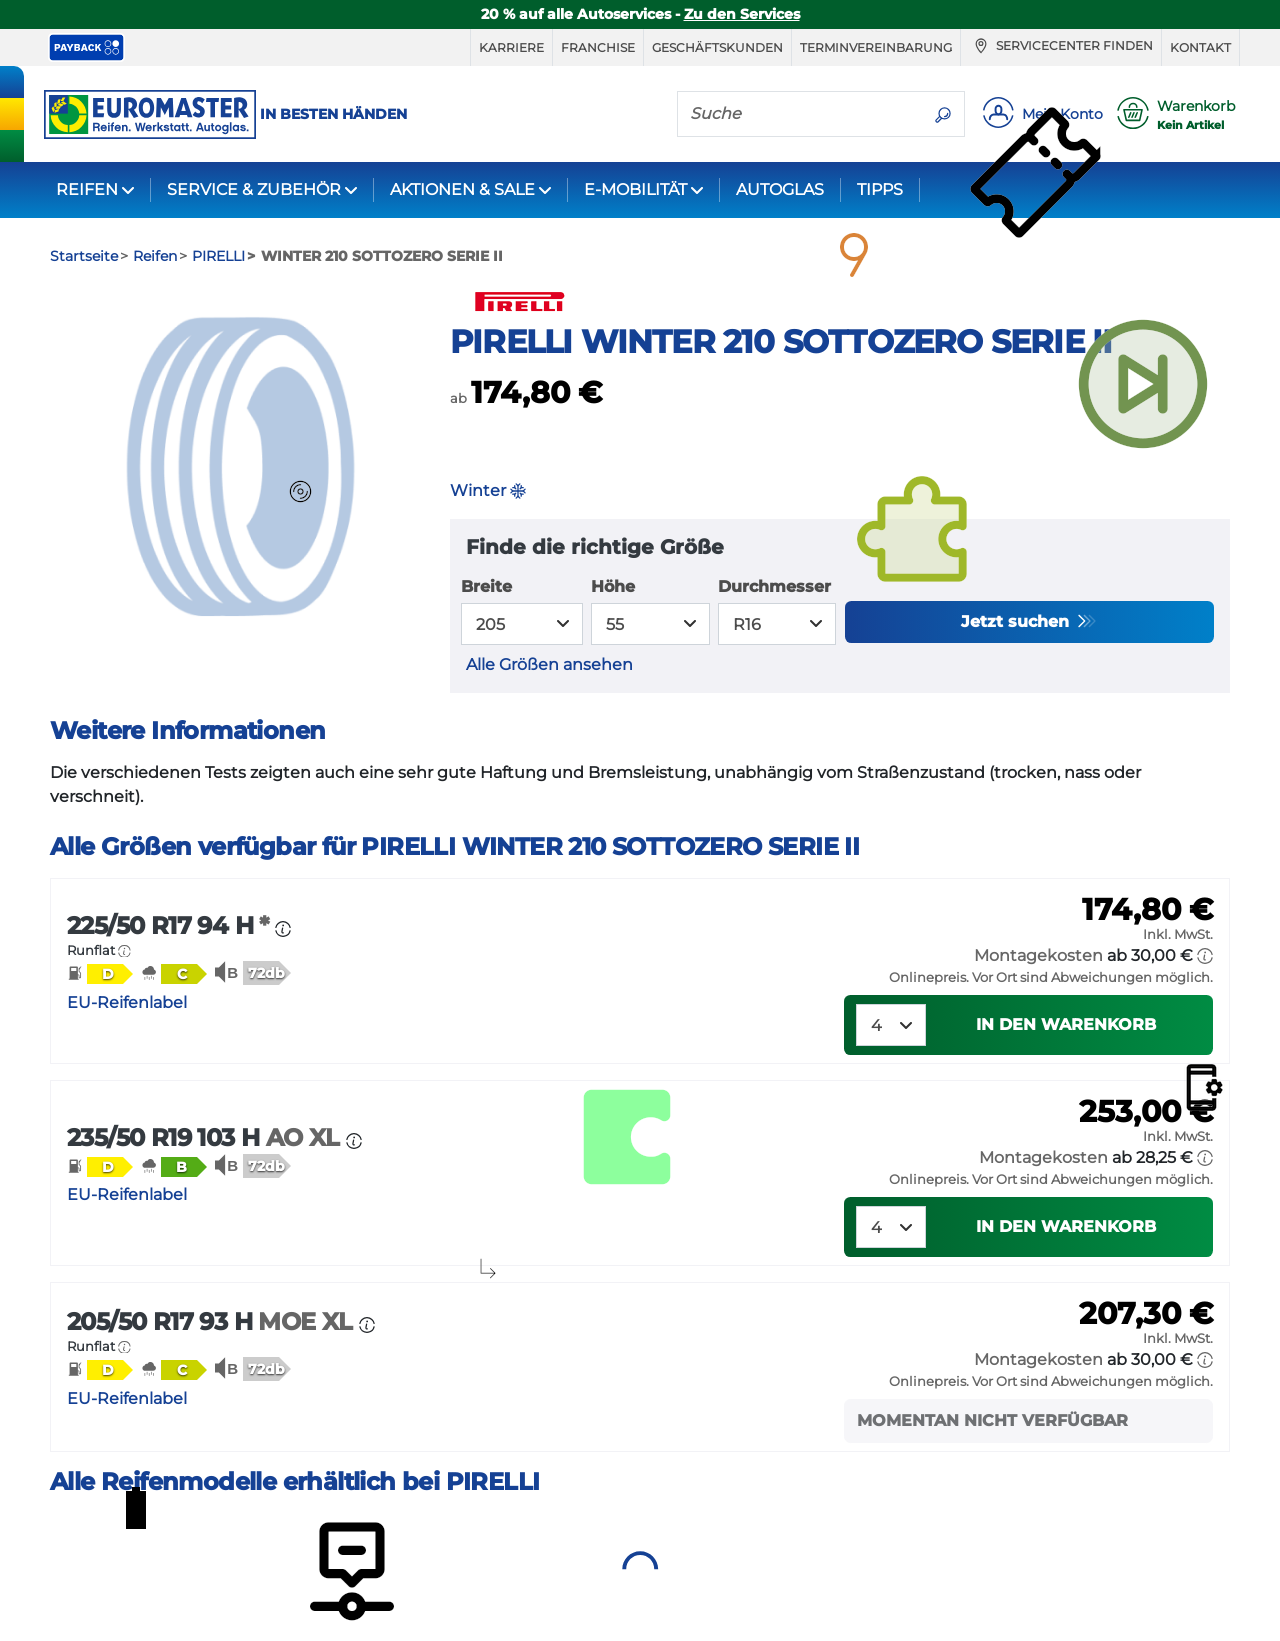 The width and height of the screenshot is (1280, 1641). What do you see at coordinates (918, 533) in the screenshot?
I see `access plugins or extensions` at bounding box center [918, 533].